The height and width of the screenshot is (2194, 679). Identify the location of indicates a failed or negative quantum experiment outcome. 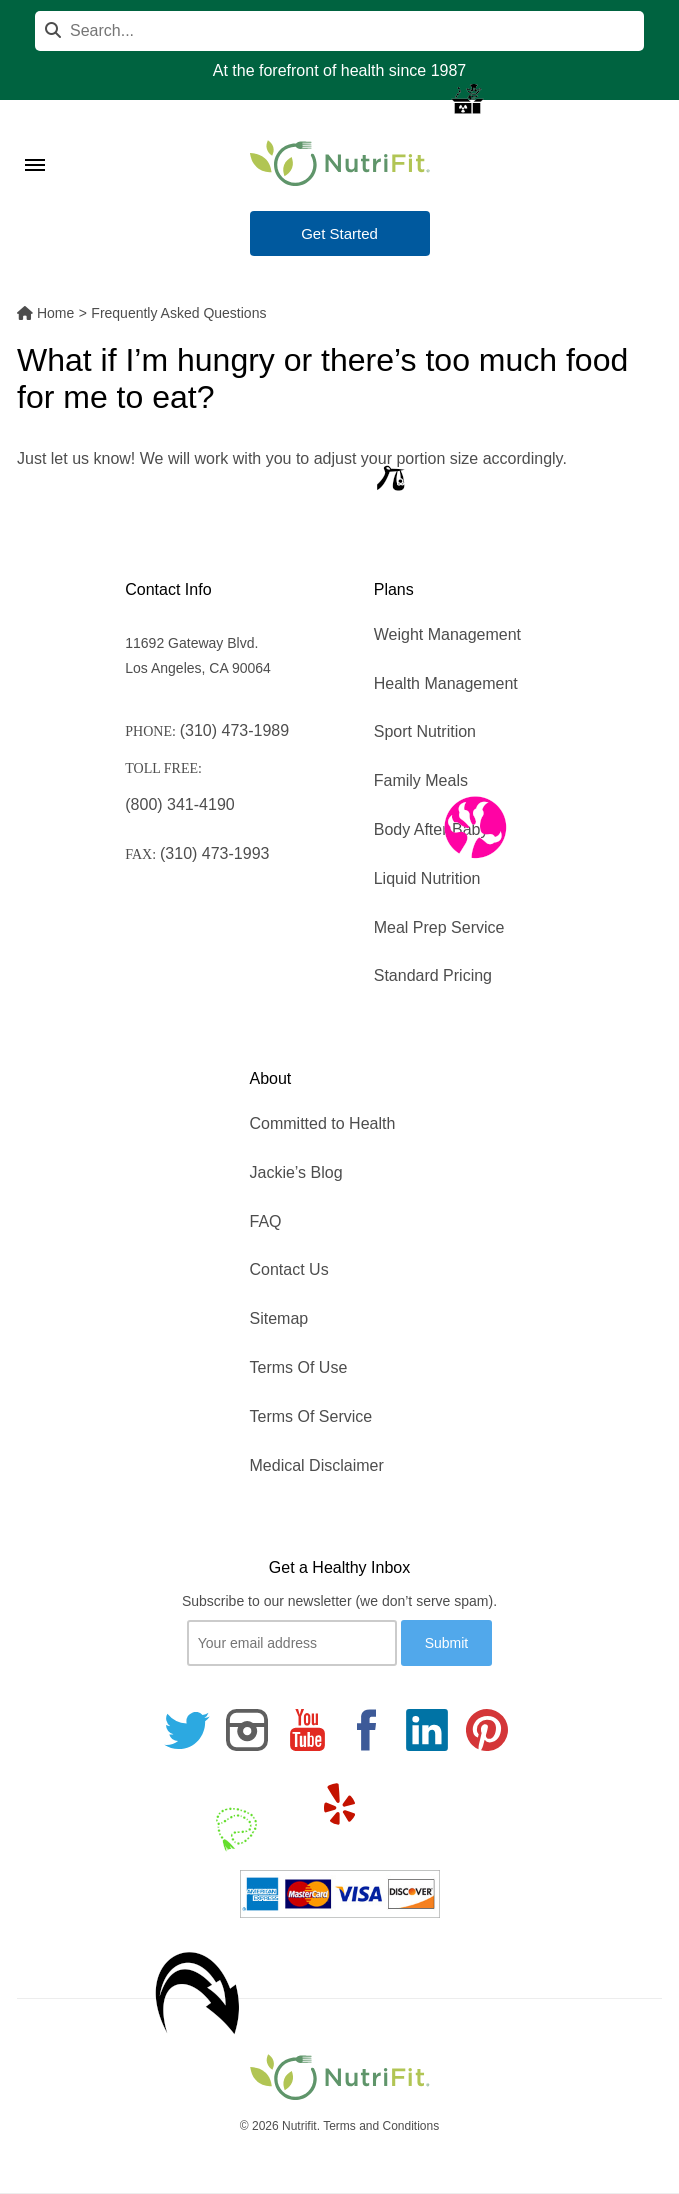
(467, 97).